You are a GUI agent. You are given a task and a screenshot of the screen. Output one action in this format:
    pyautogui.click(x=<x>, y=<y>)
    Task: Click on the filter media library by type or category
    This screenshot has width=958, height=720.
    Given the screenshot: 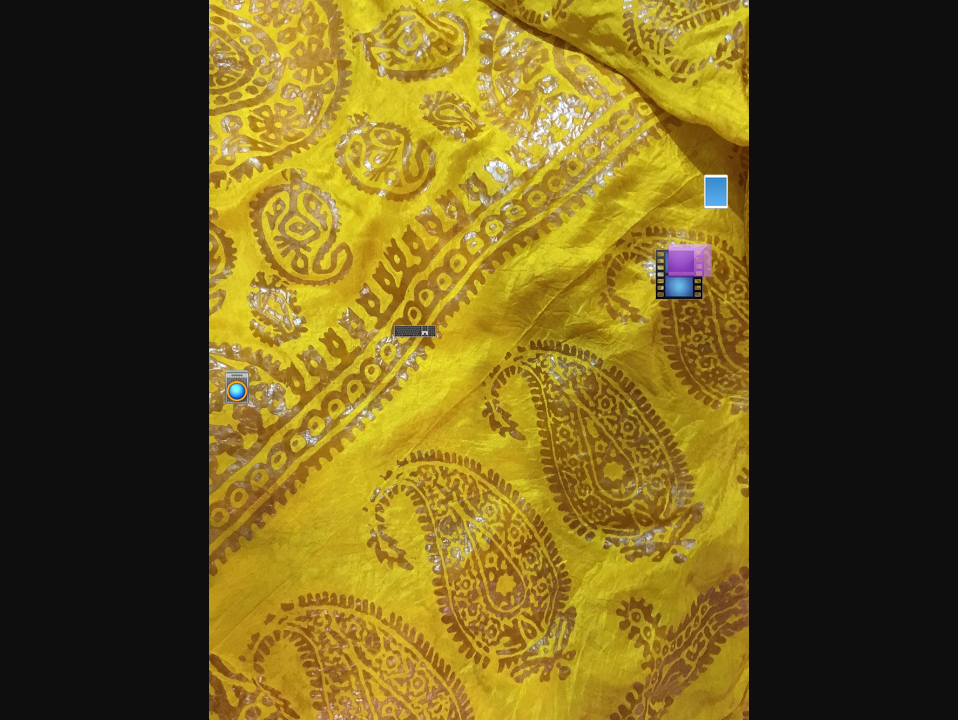 What is the action you would take?
    pyautogui.click(x=683, y=271)
    